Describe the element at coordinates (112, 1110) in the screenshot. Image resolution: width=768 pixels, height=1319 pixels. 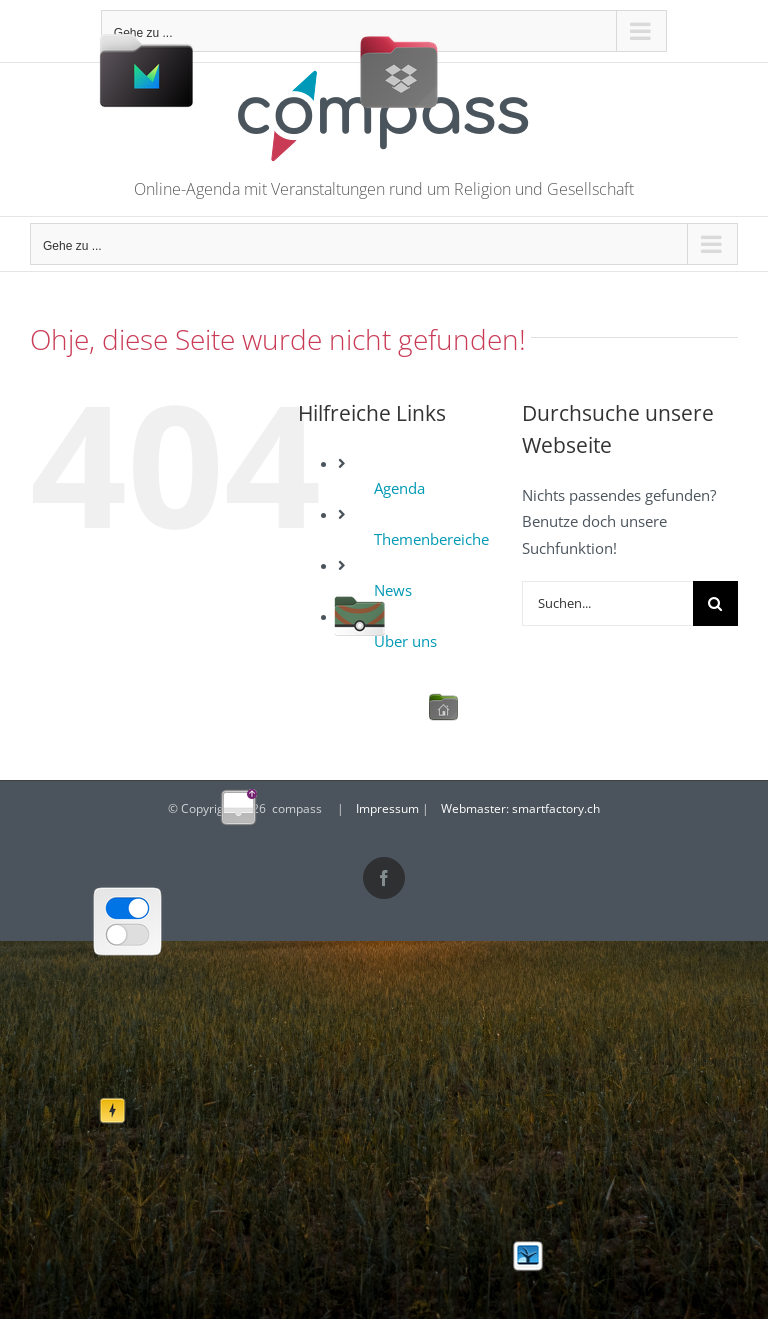
I see `access power management settings` at that location.